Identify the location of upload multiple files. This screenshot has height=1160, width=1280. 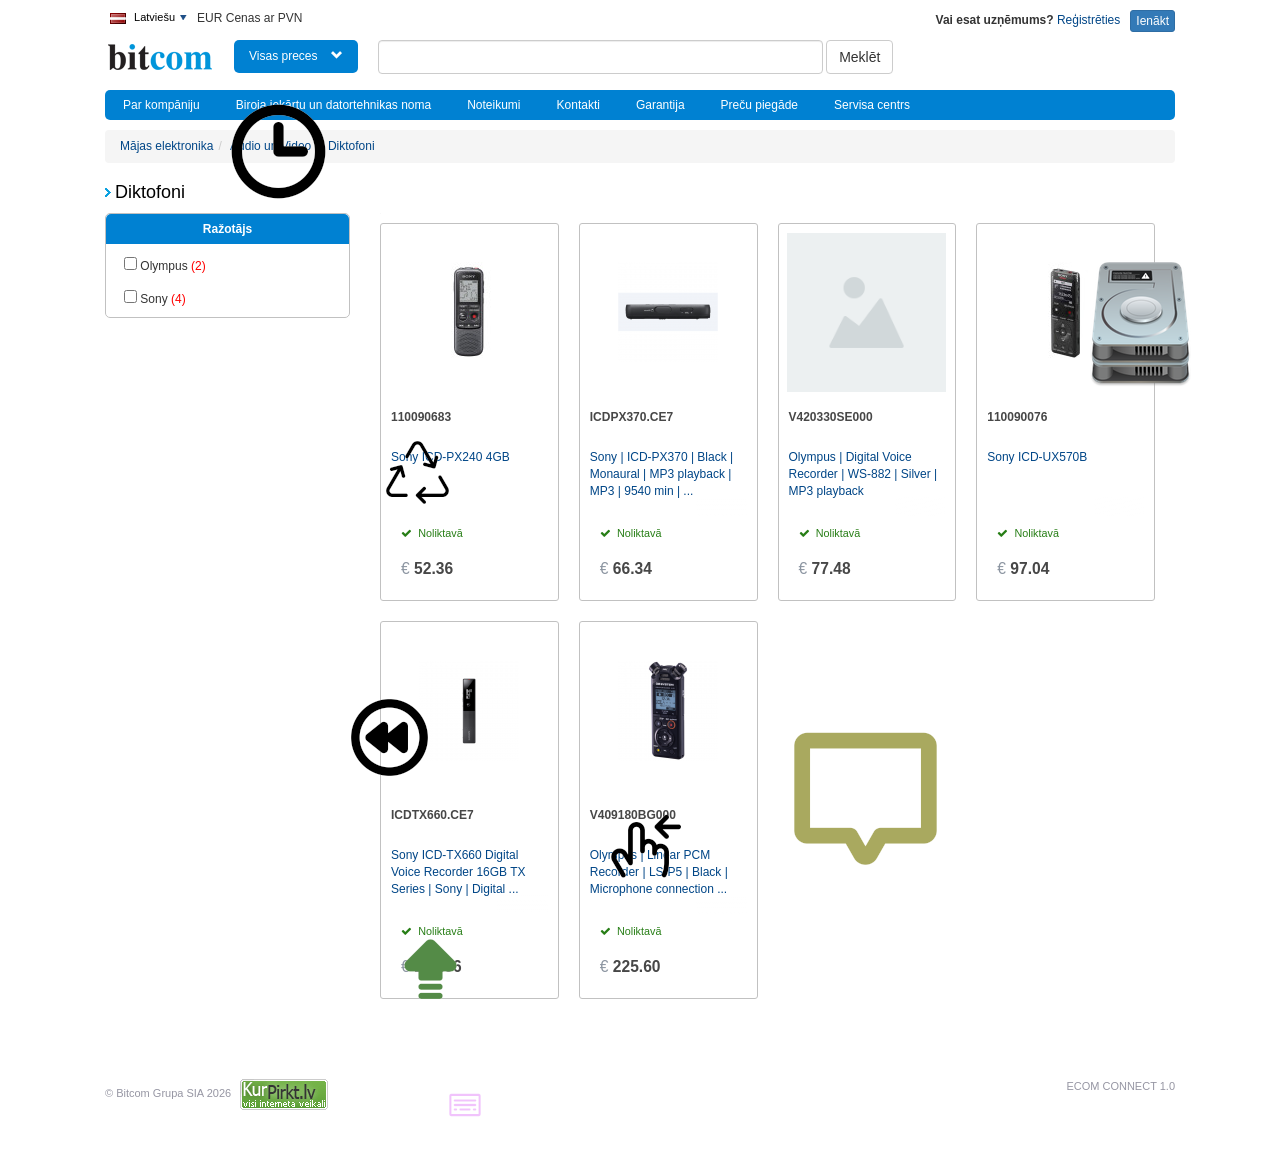
(430, 968).